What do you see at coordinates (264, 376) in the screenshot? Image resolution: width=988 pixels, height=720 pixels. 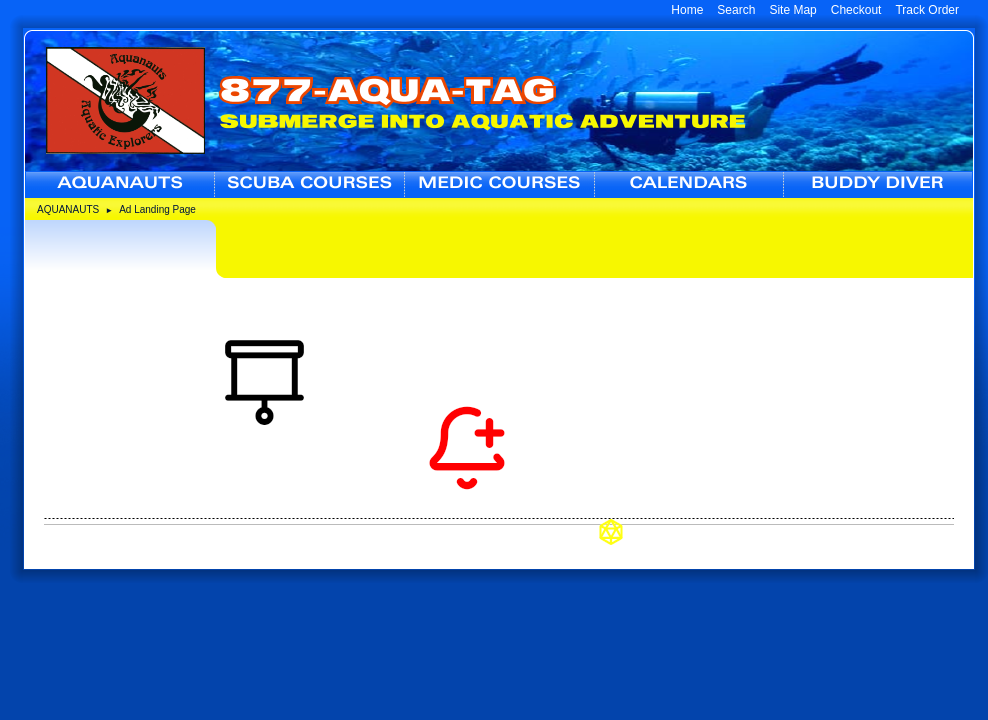 I see `start a presentation` at bounding box center [264, 376].